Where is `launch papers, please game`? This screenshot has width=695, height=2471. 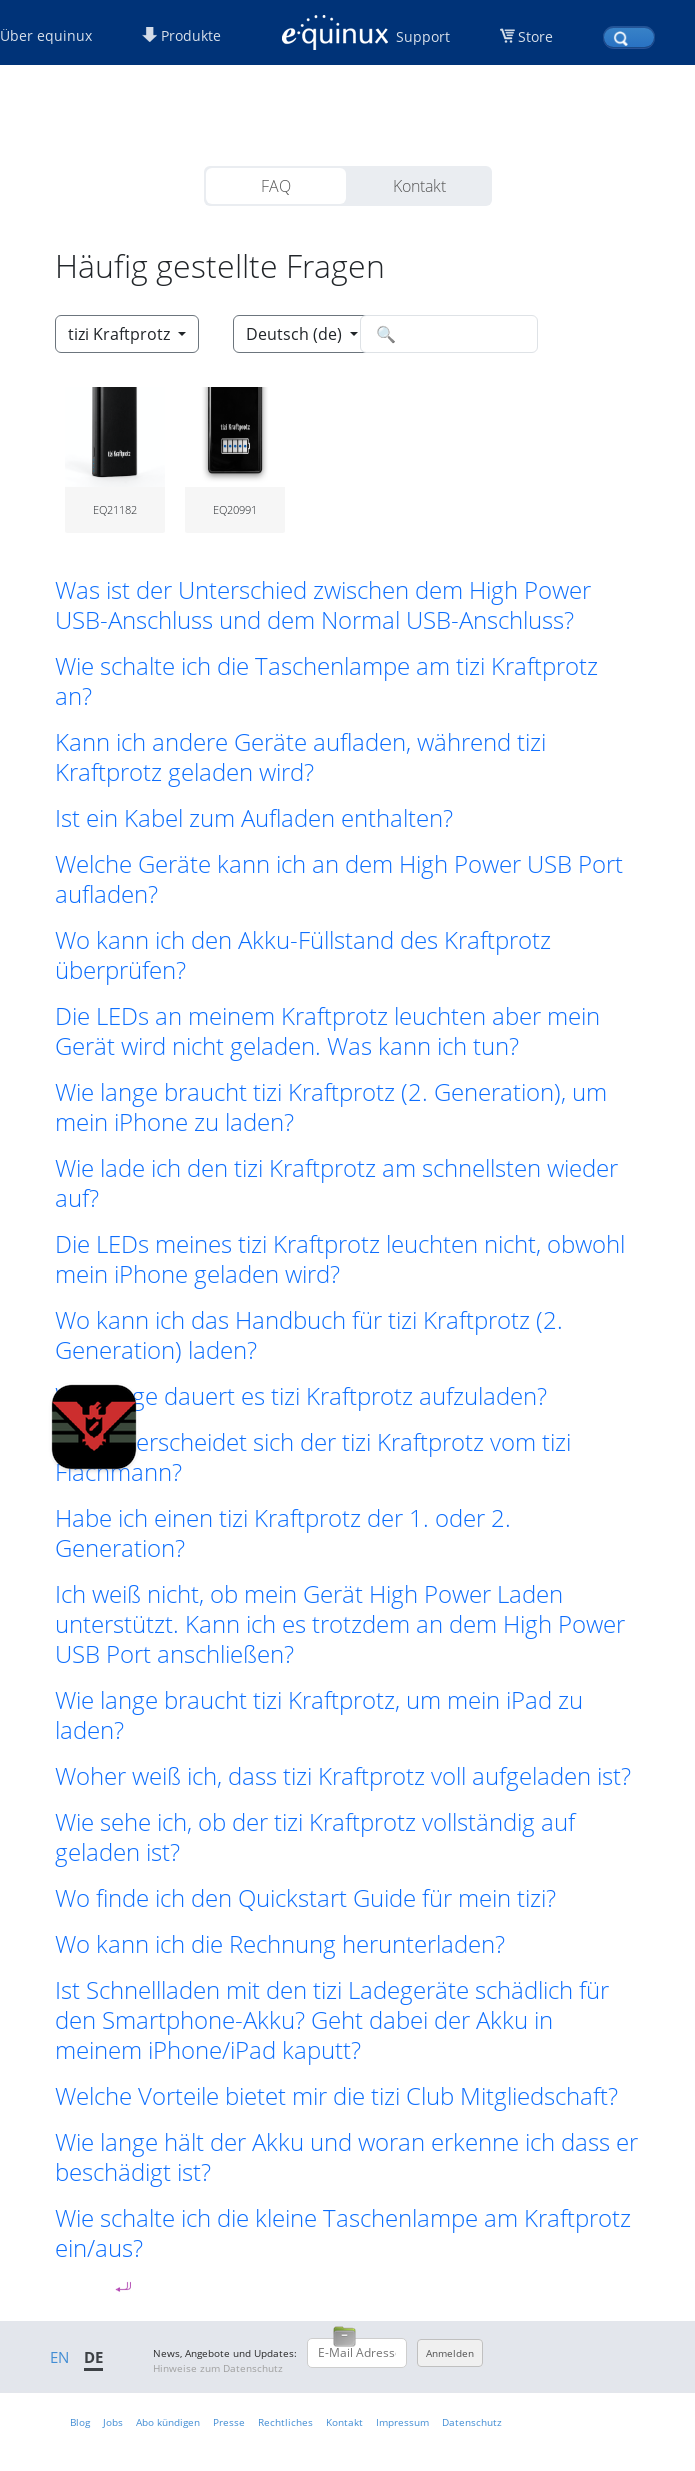 launch papers, please game is located at coordinates (94, 1427).